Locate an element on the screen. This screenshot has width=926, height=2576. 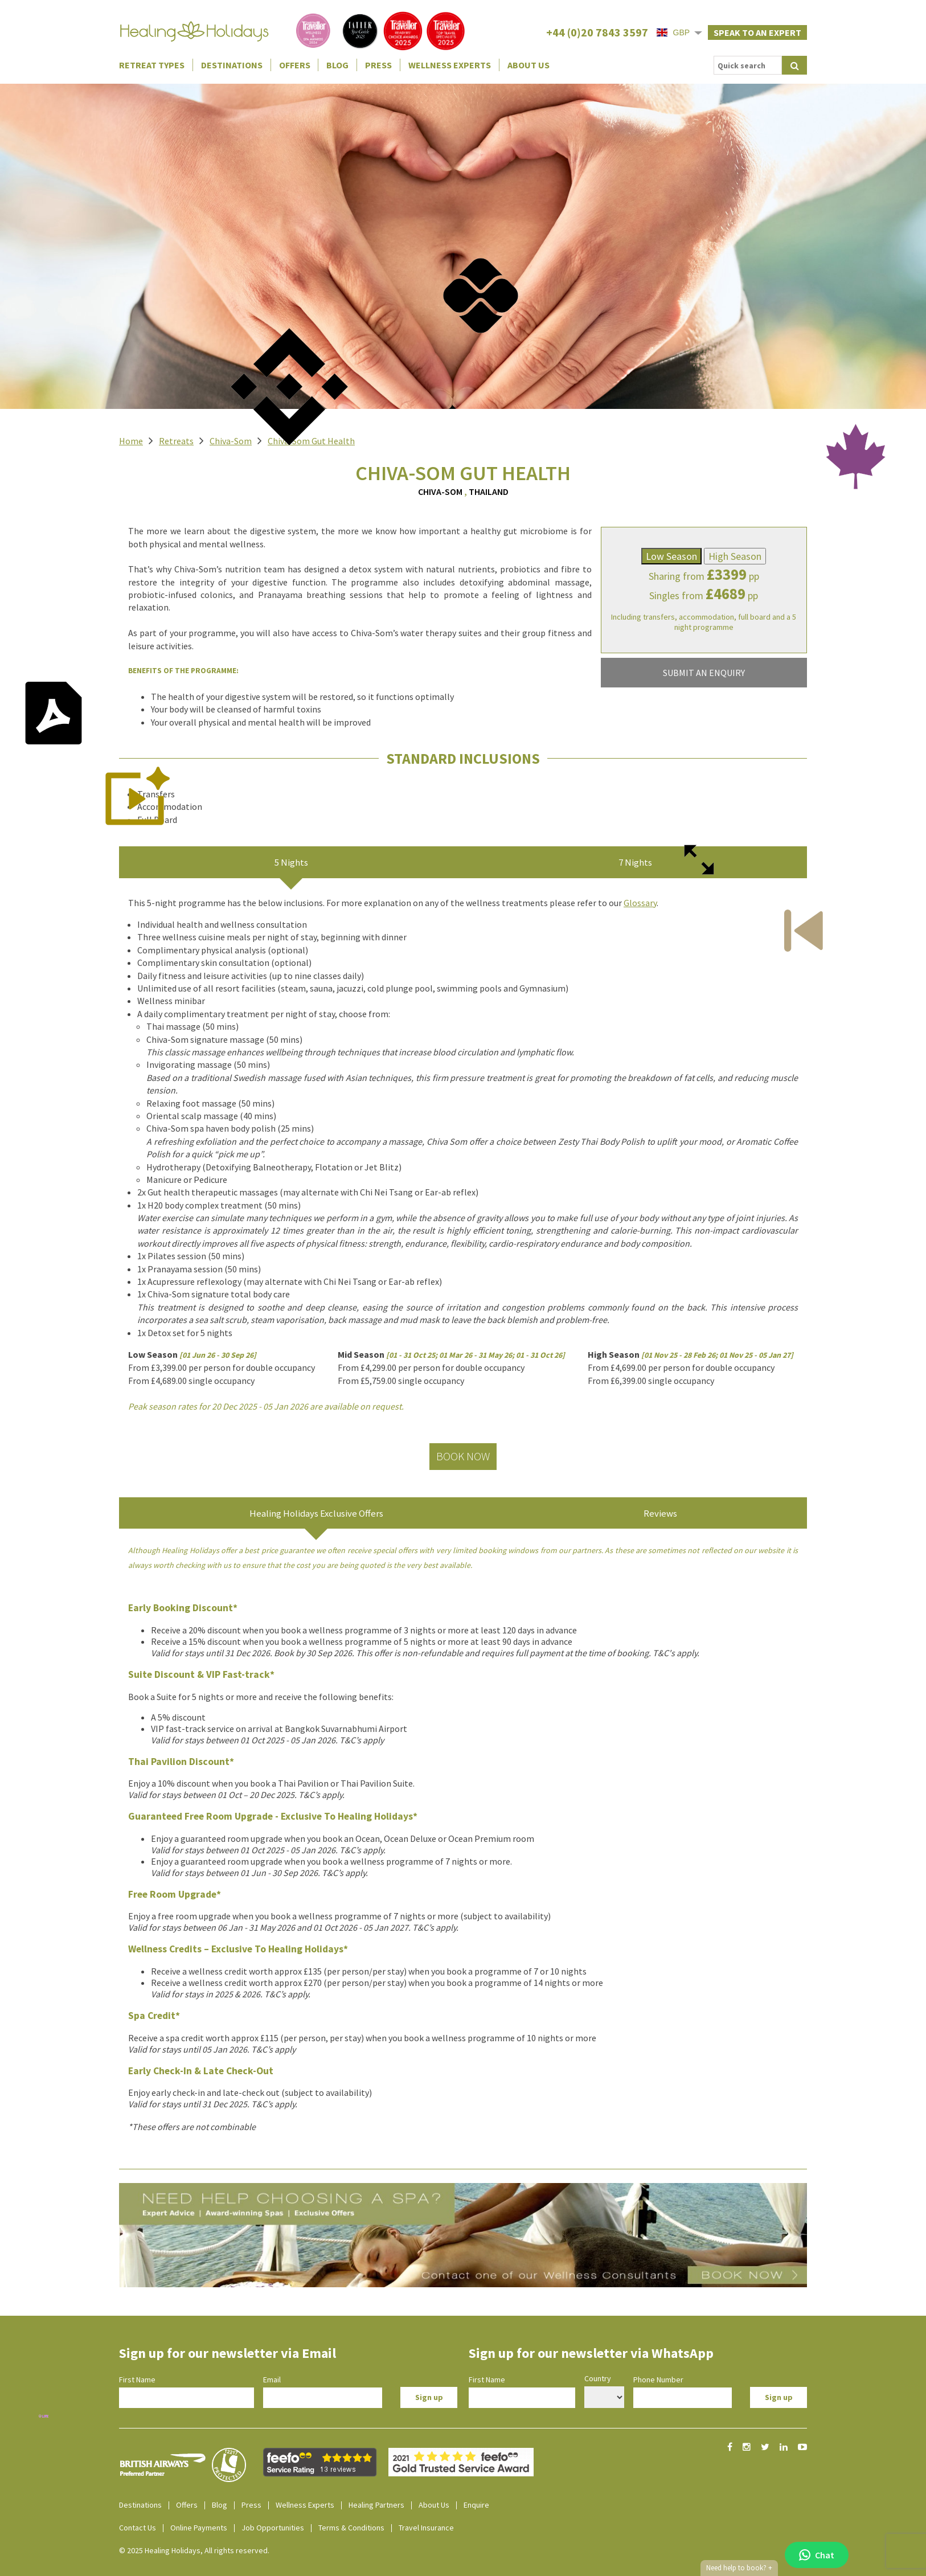
open the LIFX smart lighting app is located at coordinates (43, 2416).